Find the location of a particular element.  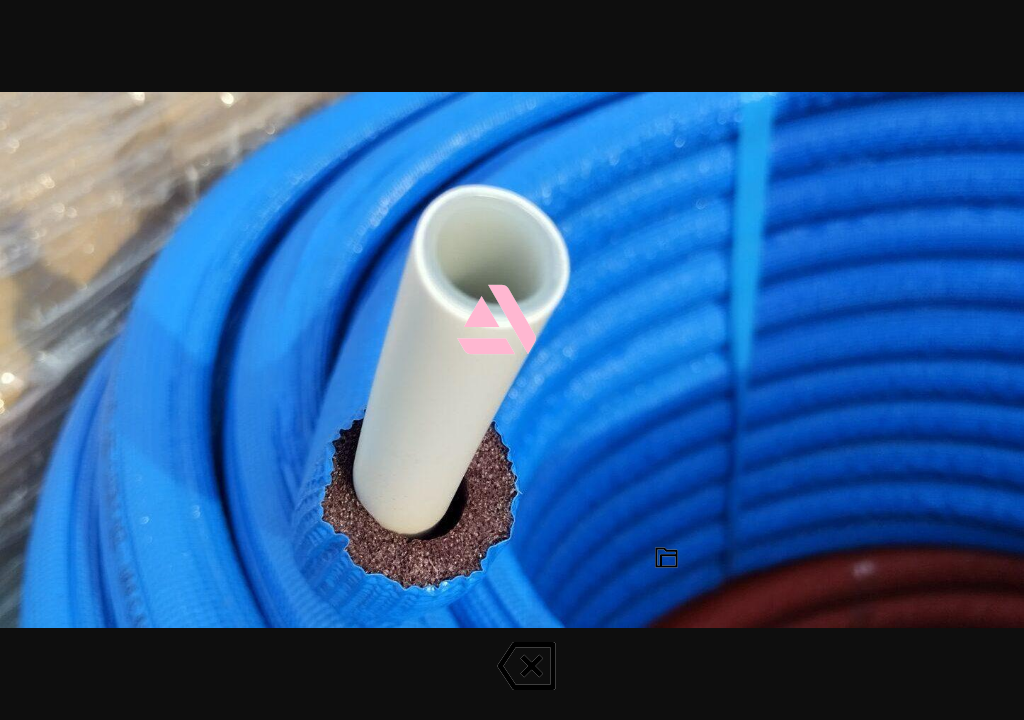

visit artstation profile or portfolio is located at coordinates (496, 319).